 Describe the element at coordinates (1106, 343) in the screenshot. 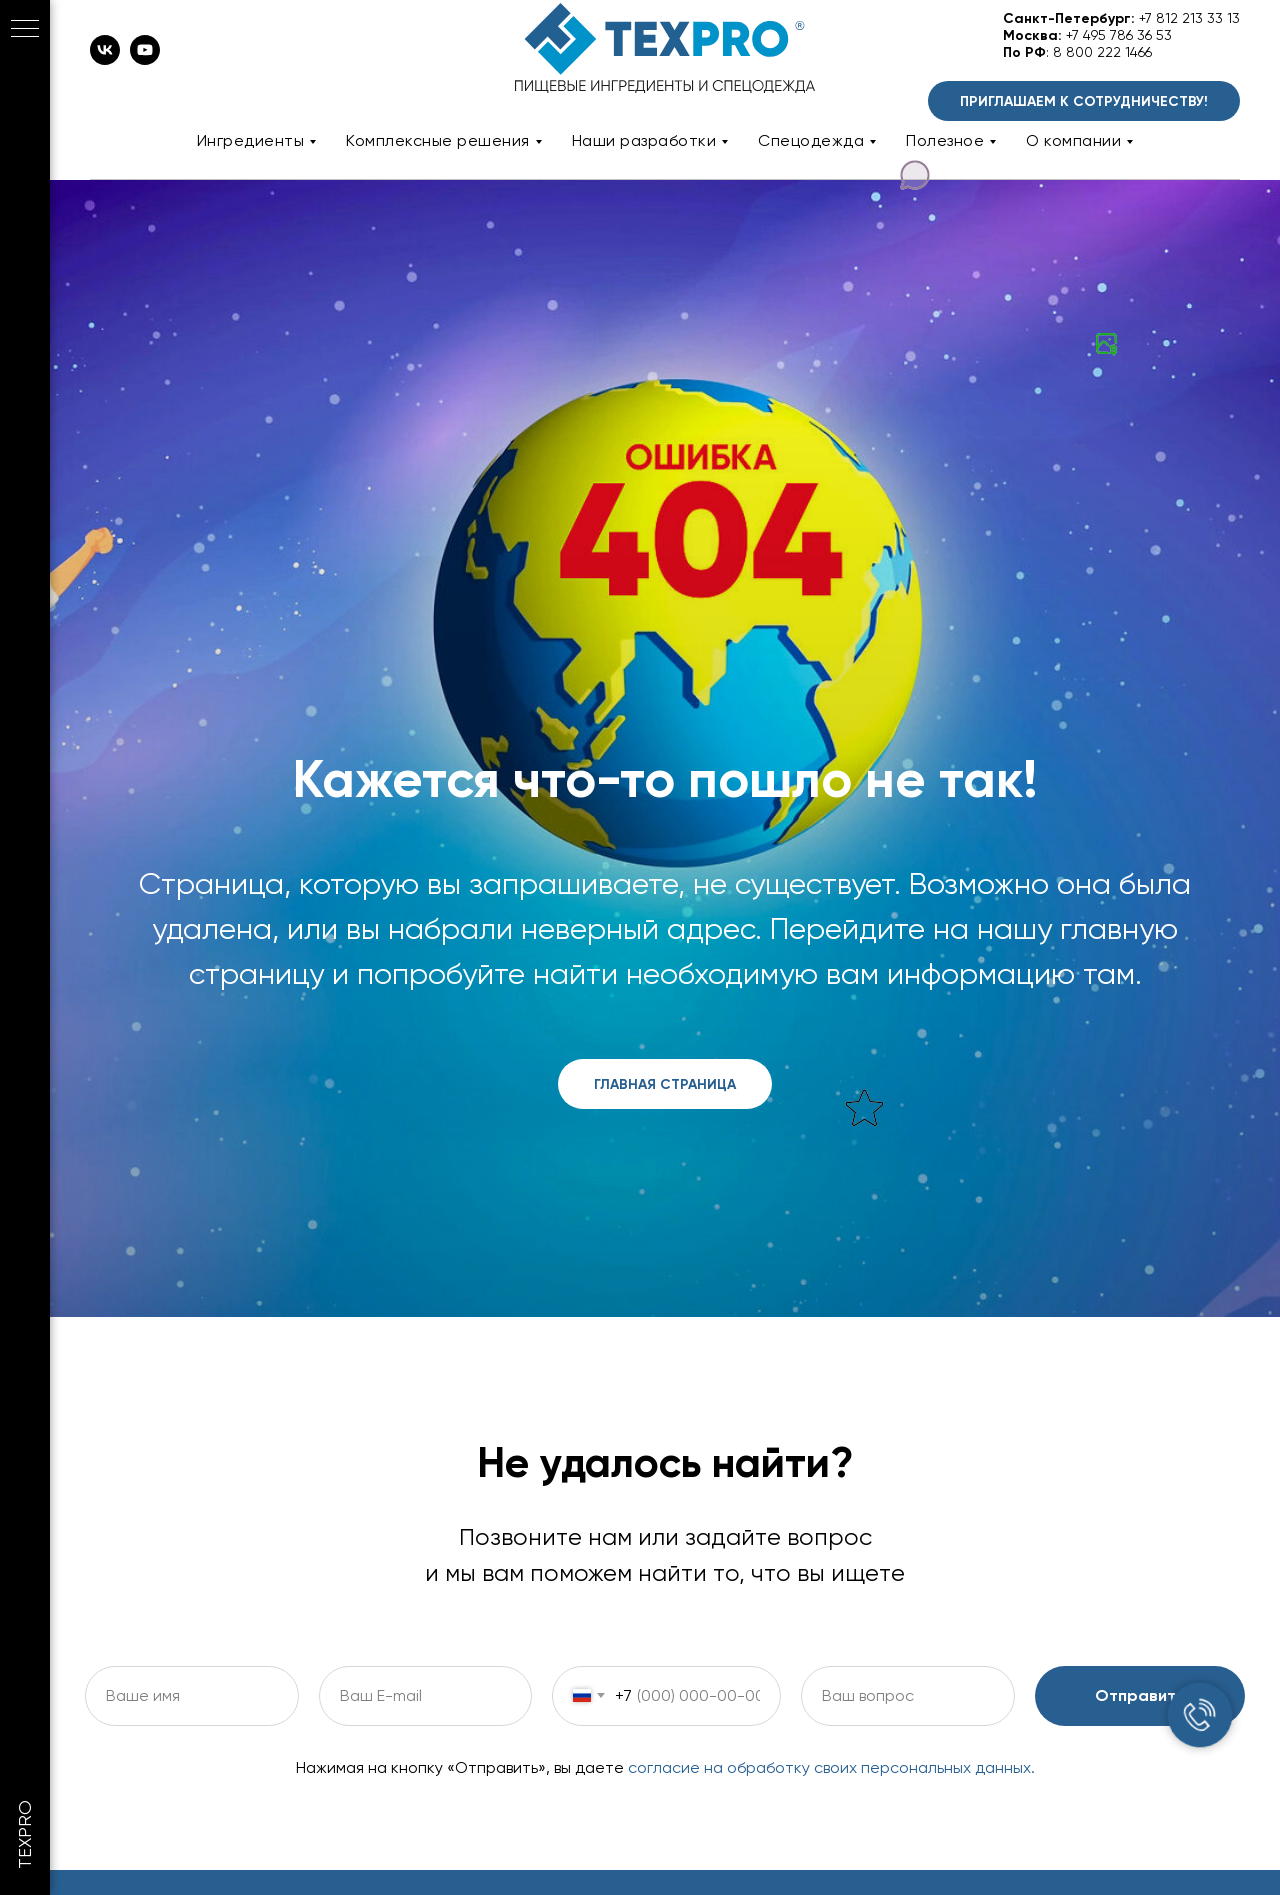

I see `attach or upload a photo for bitcoin transaction` at that location.